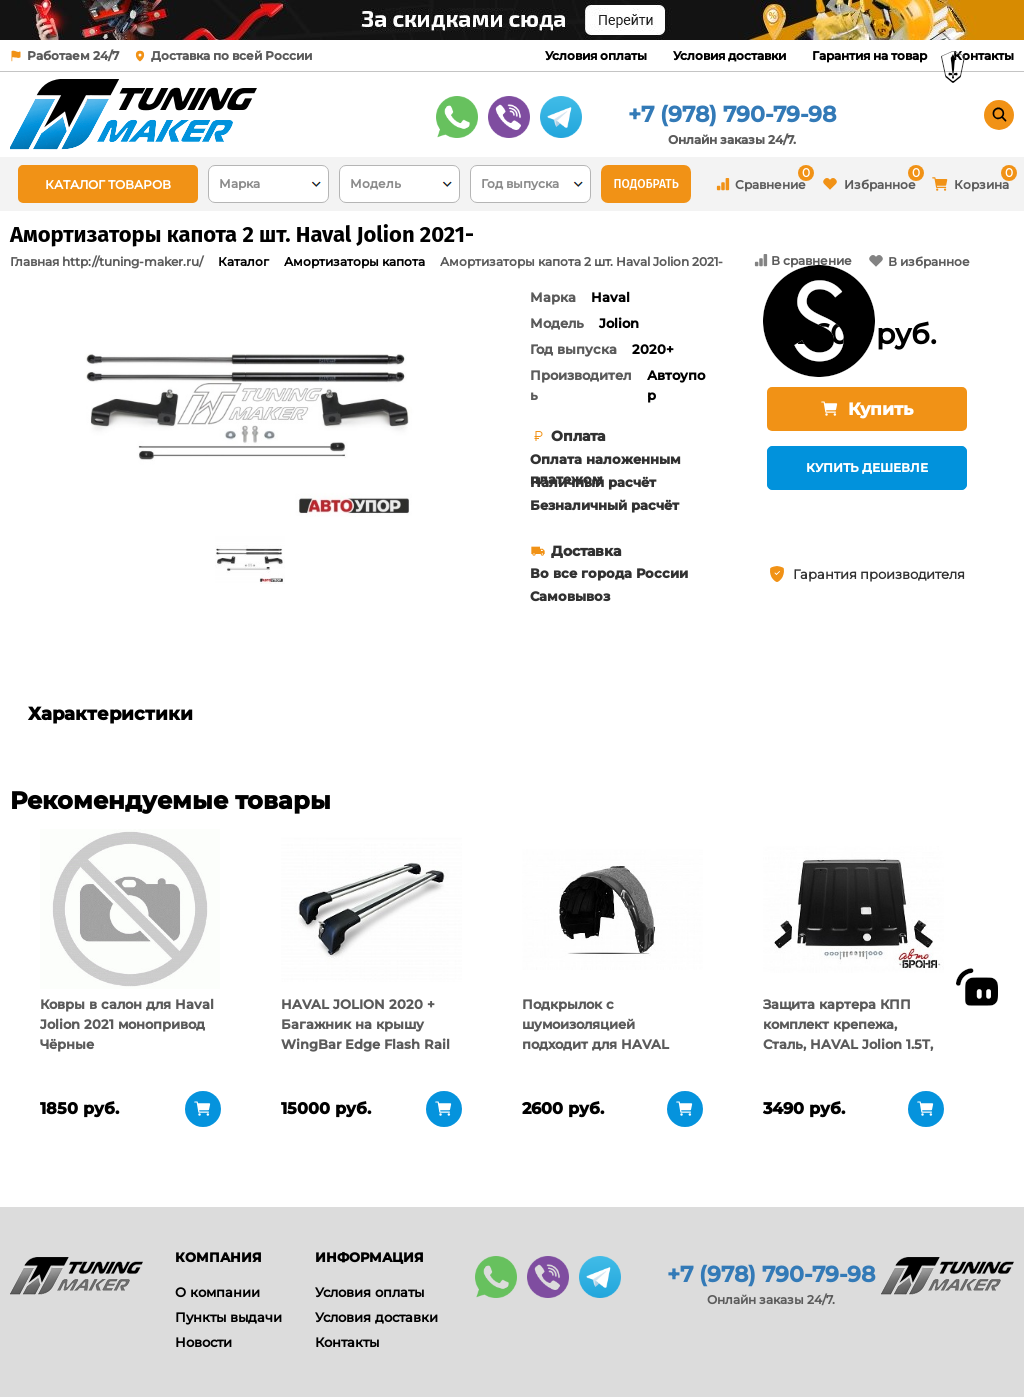 The image size is (1024, 1397). Describe the element at coordinates (977, 987) in the screenshot. I see `open streamlabs streaming software` at that location.